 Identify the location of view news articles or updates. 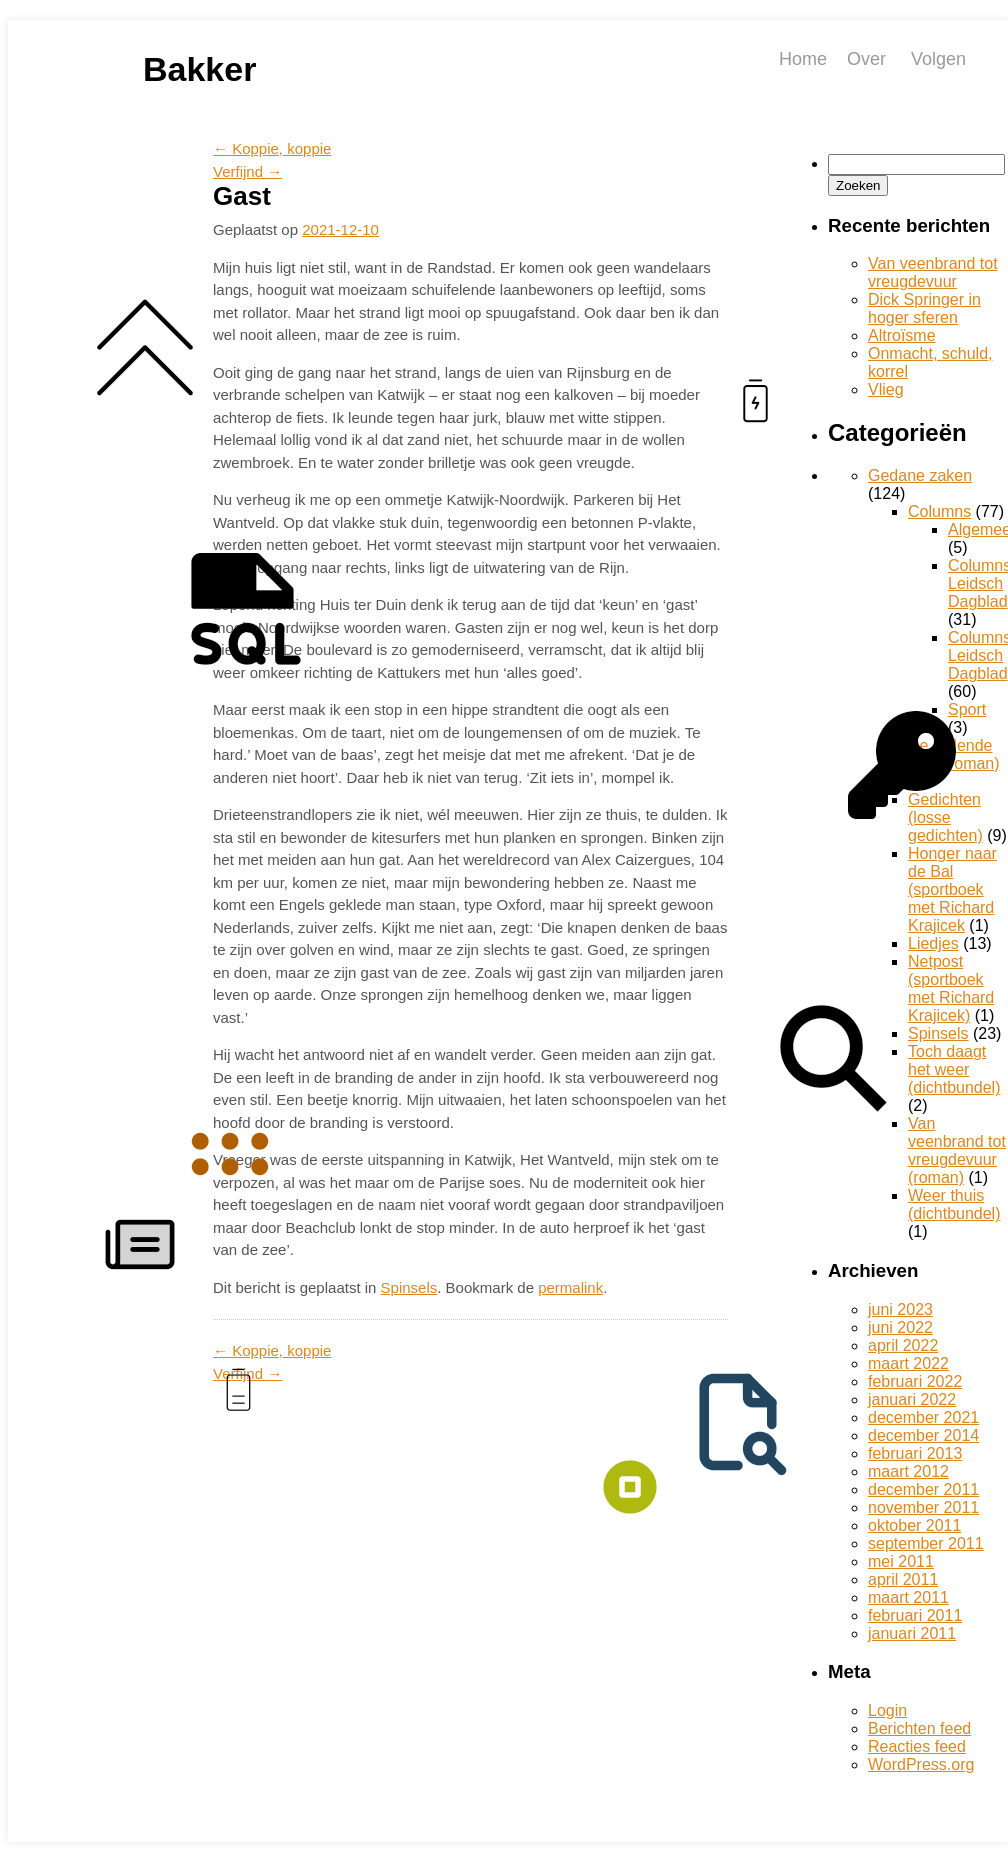
(142, 1244).